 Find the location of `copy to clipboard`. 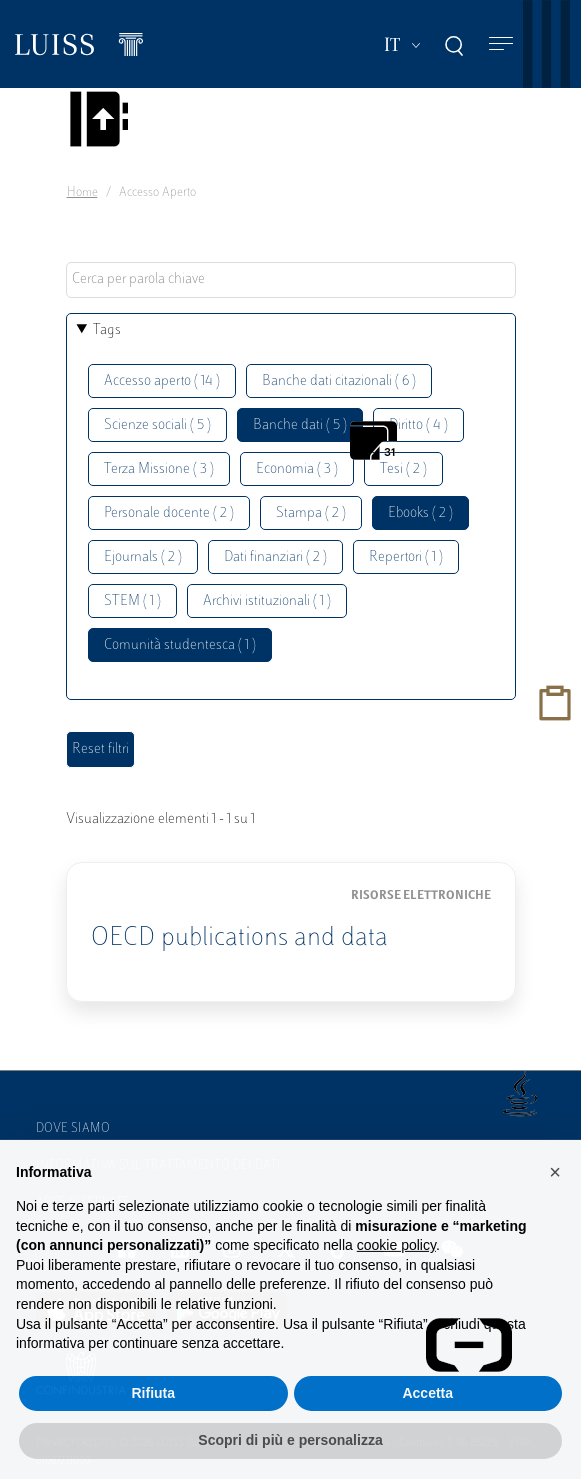

copy to clipboard is located at coordinates (555, 703).